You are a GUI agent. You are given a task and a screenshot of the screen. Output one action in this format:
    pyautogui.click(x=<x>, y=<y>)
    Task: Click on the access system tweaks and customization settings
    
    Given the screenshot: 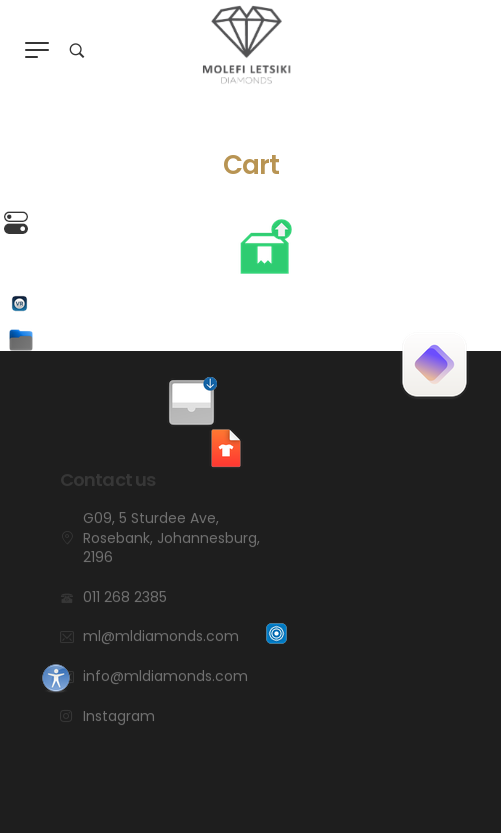 What is the action you would take?
    pyautogui.click(x=16, y=222)
    